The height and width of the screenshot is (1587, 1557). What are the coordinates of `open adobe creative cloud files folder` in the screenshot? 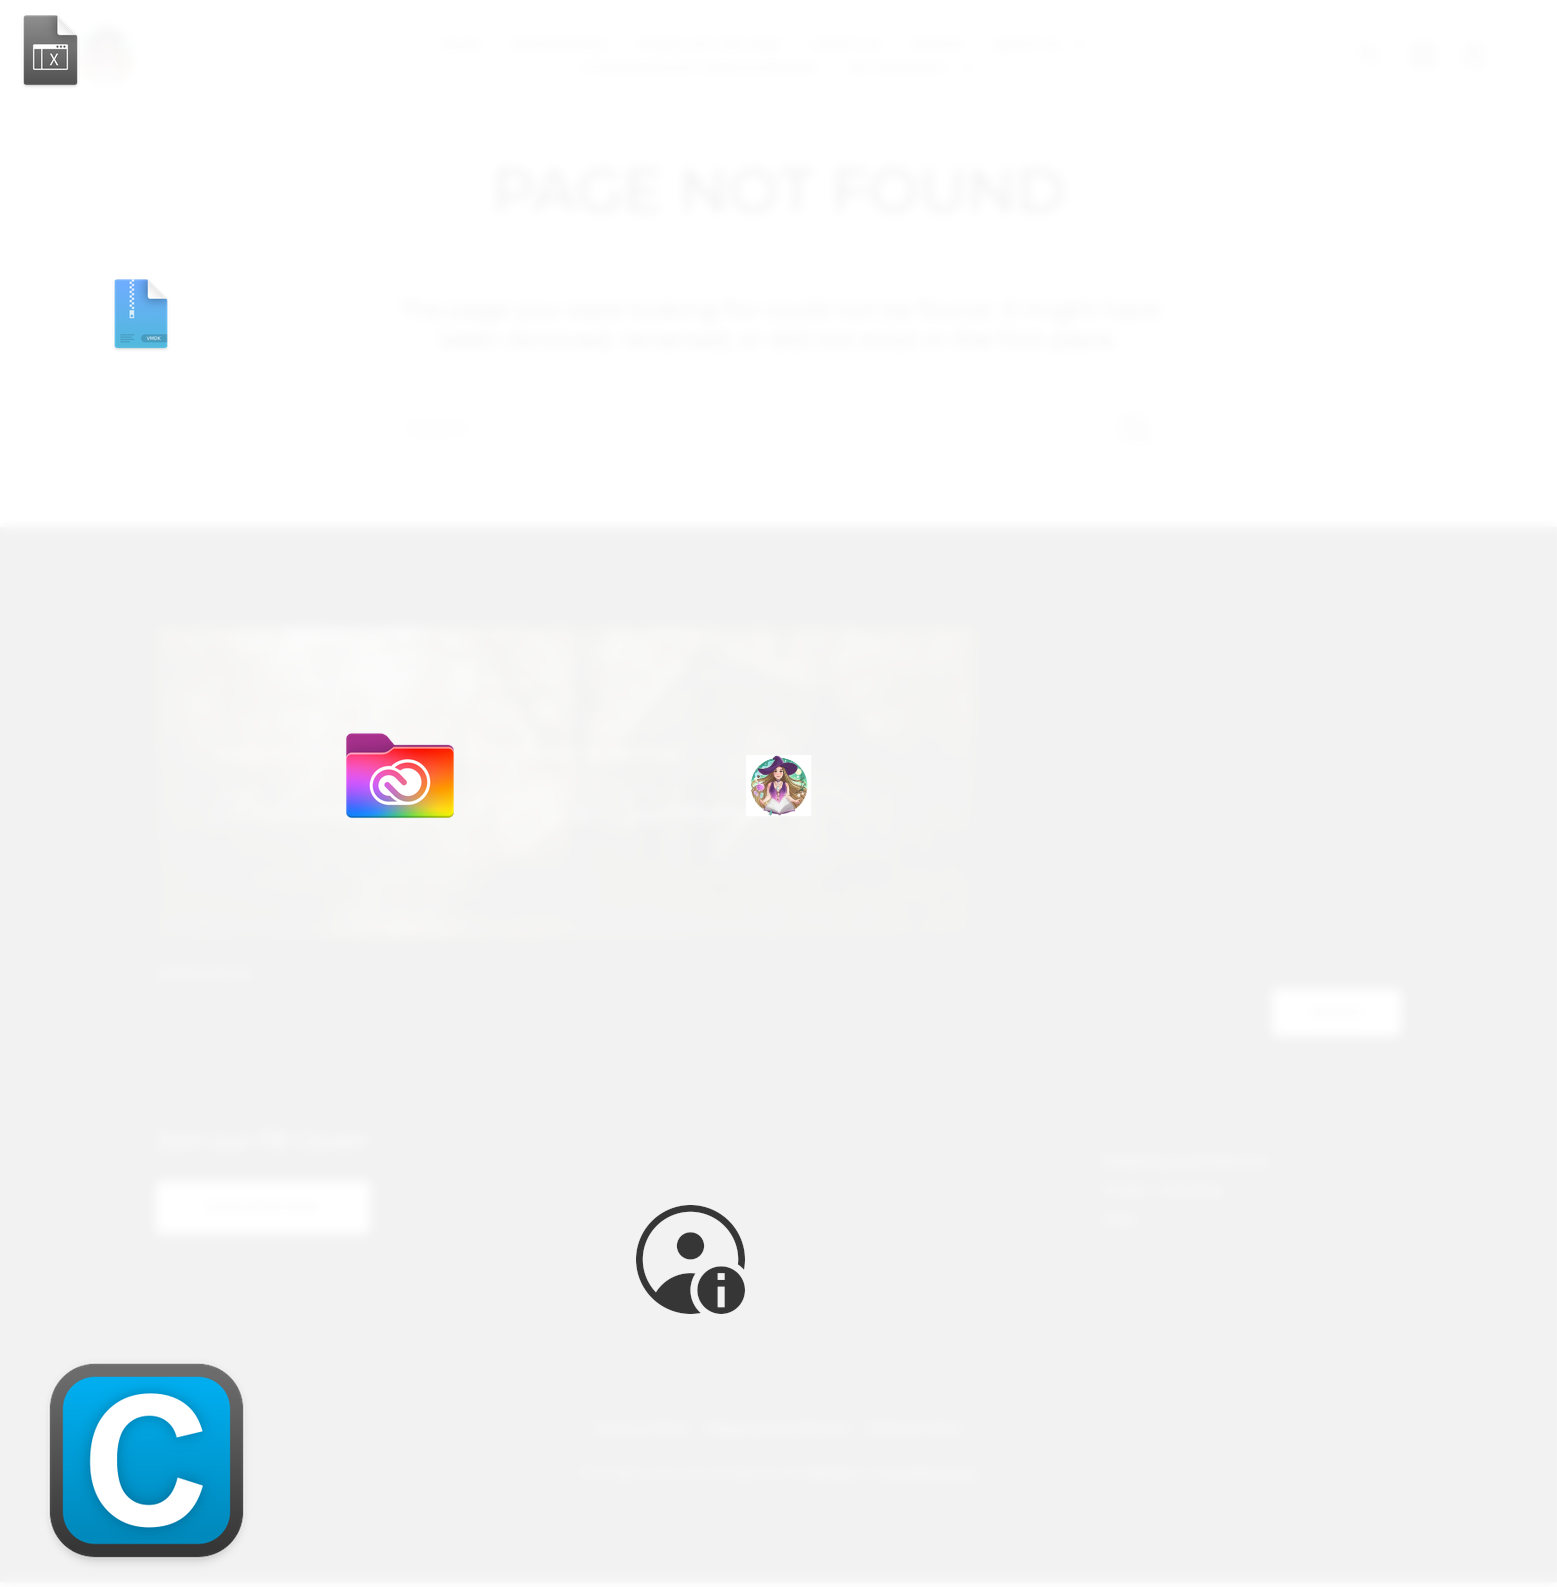 It's located at (399, 778).